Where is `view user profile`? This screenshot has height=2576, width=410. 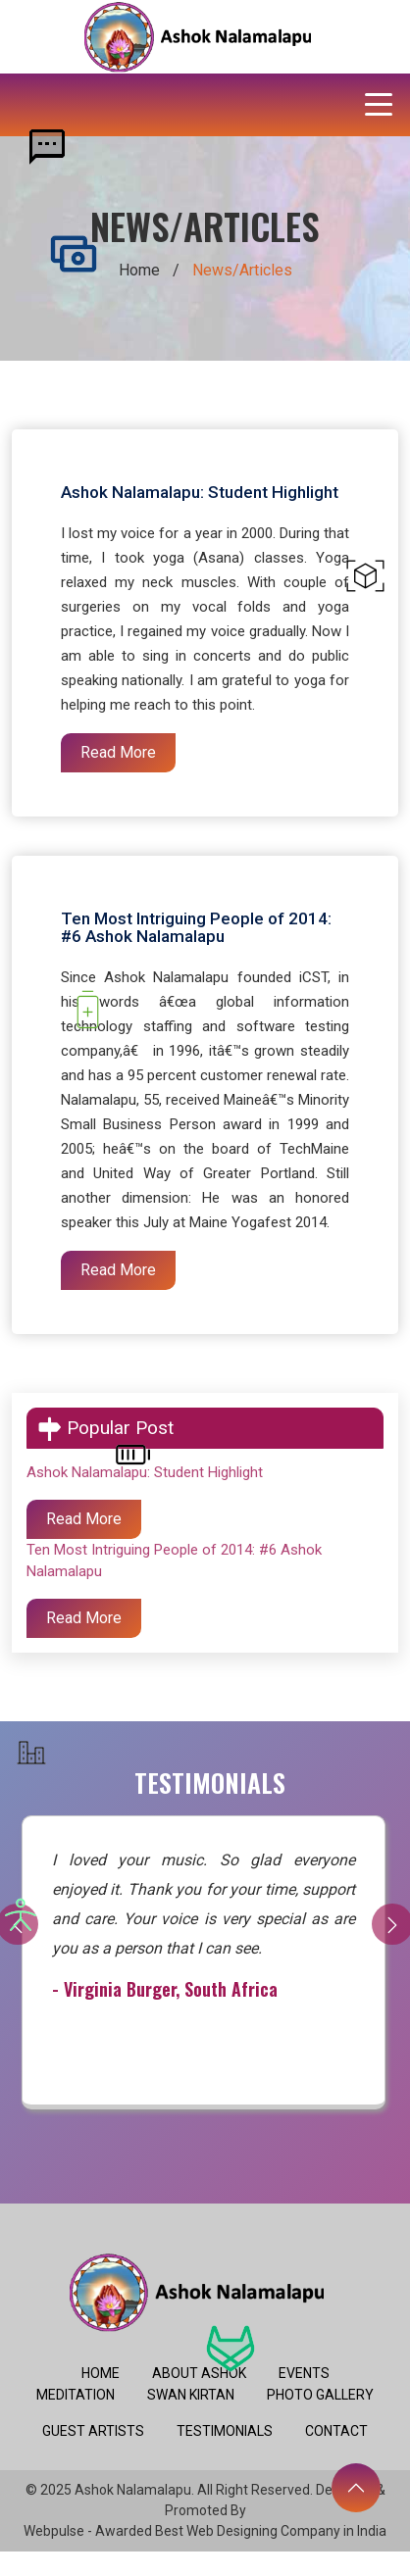 view user profile is located at coordinates (21, 1915).